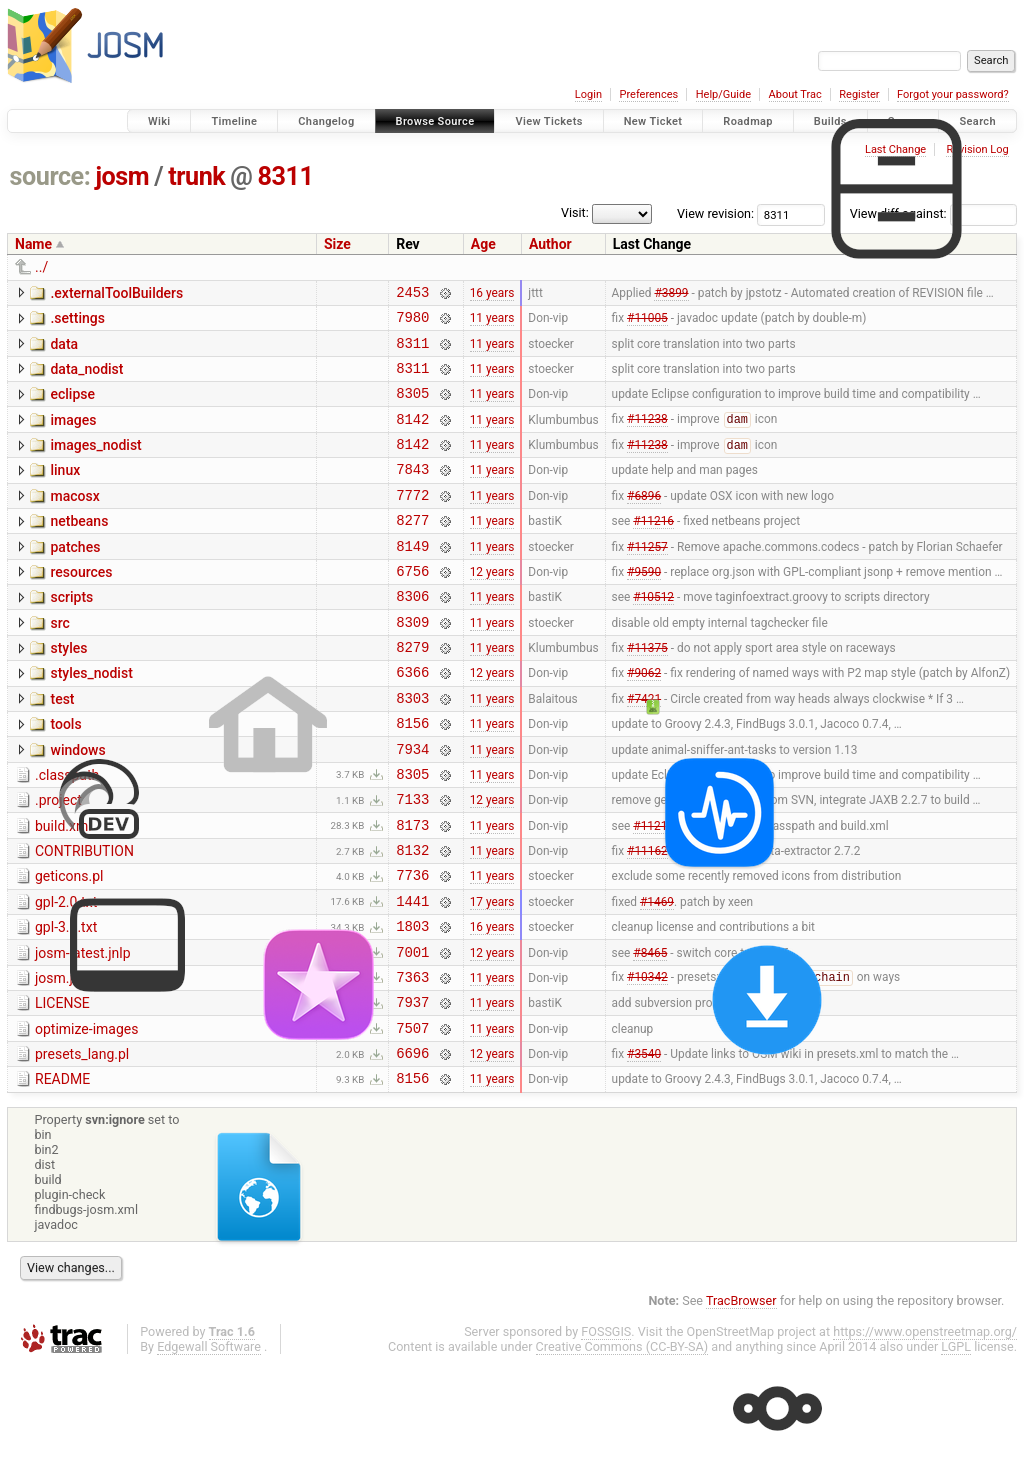  What do you see at coordinates (127, 941) in the screenshot?
I see `open the photos or gallery app` at bounding box center [127, 941].